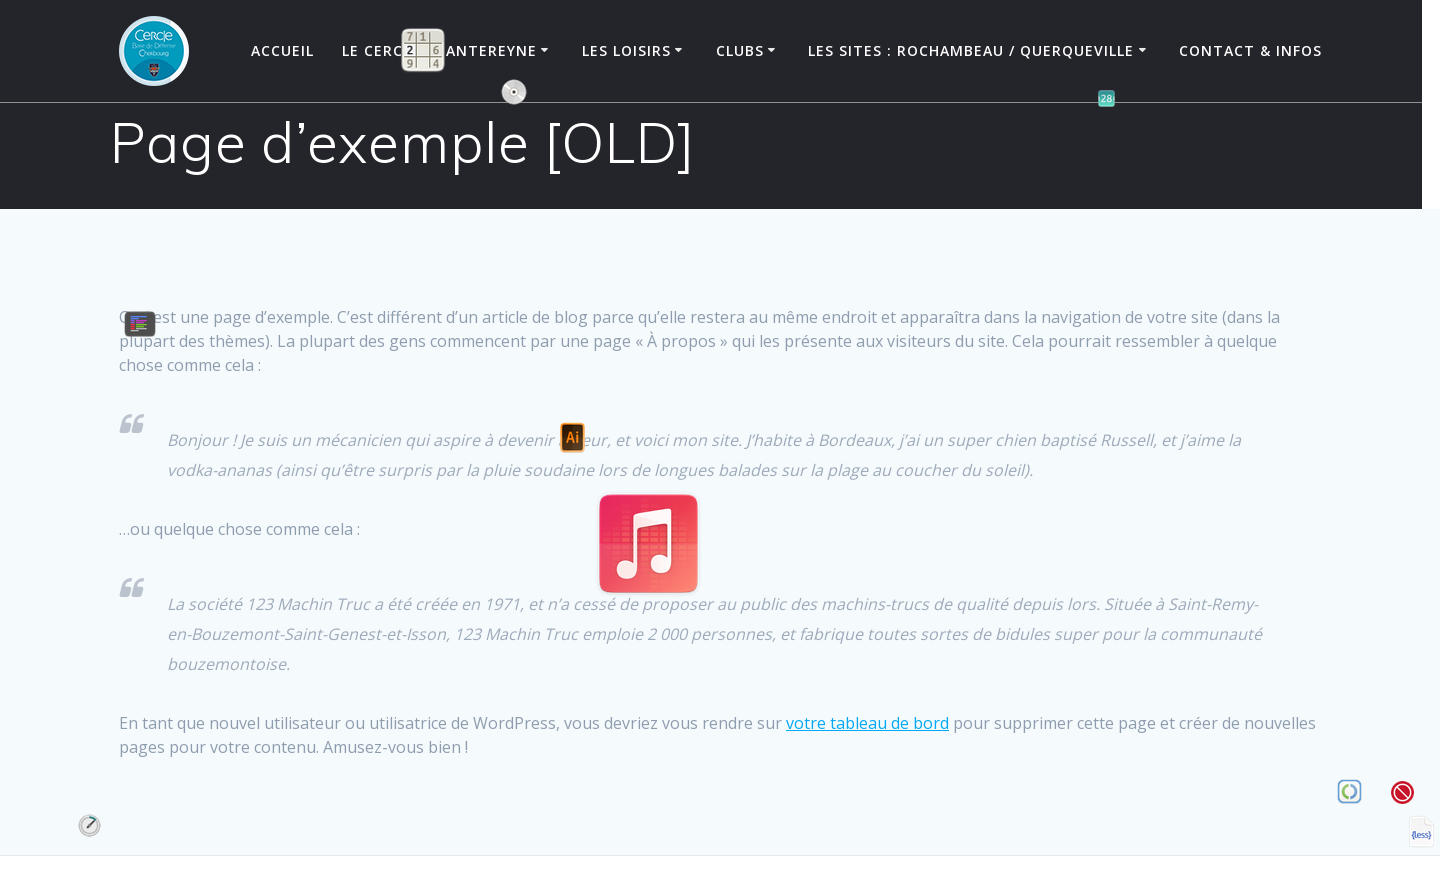 The width and height of the screenshot is (1440, 896). What do you see at coordinates (140, 324) in the screenshot?
I see `open software development tools` at bounding box center [140, 324].